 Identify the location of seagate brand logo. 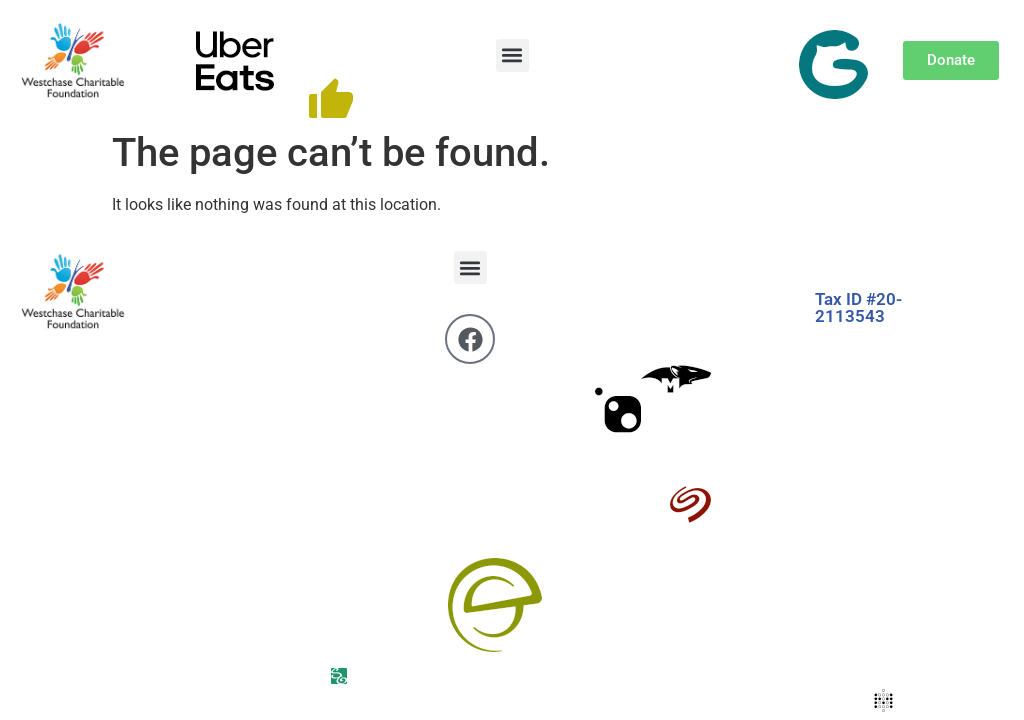
(690, 504).